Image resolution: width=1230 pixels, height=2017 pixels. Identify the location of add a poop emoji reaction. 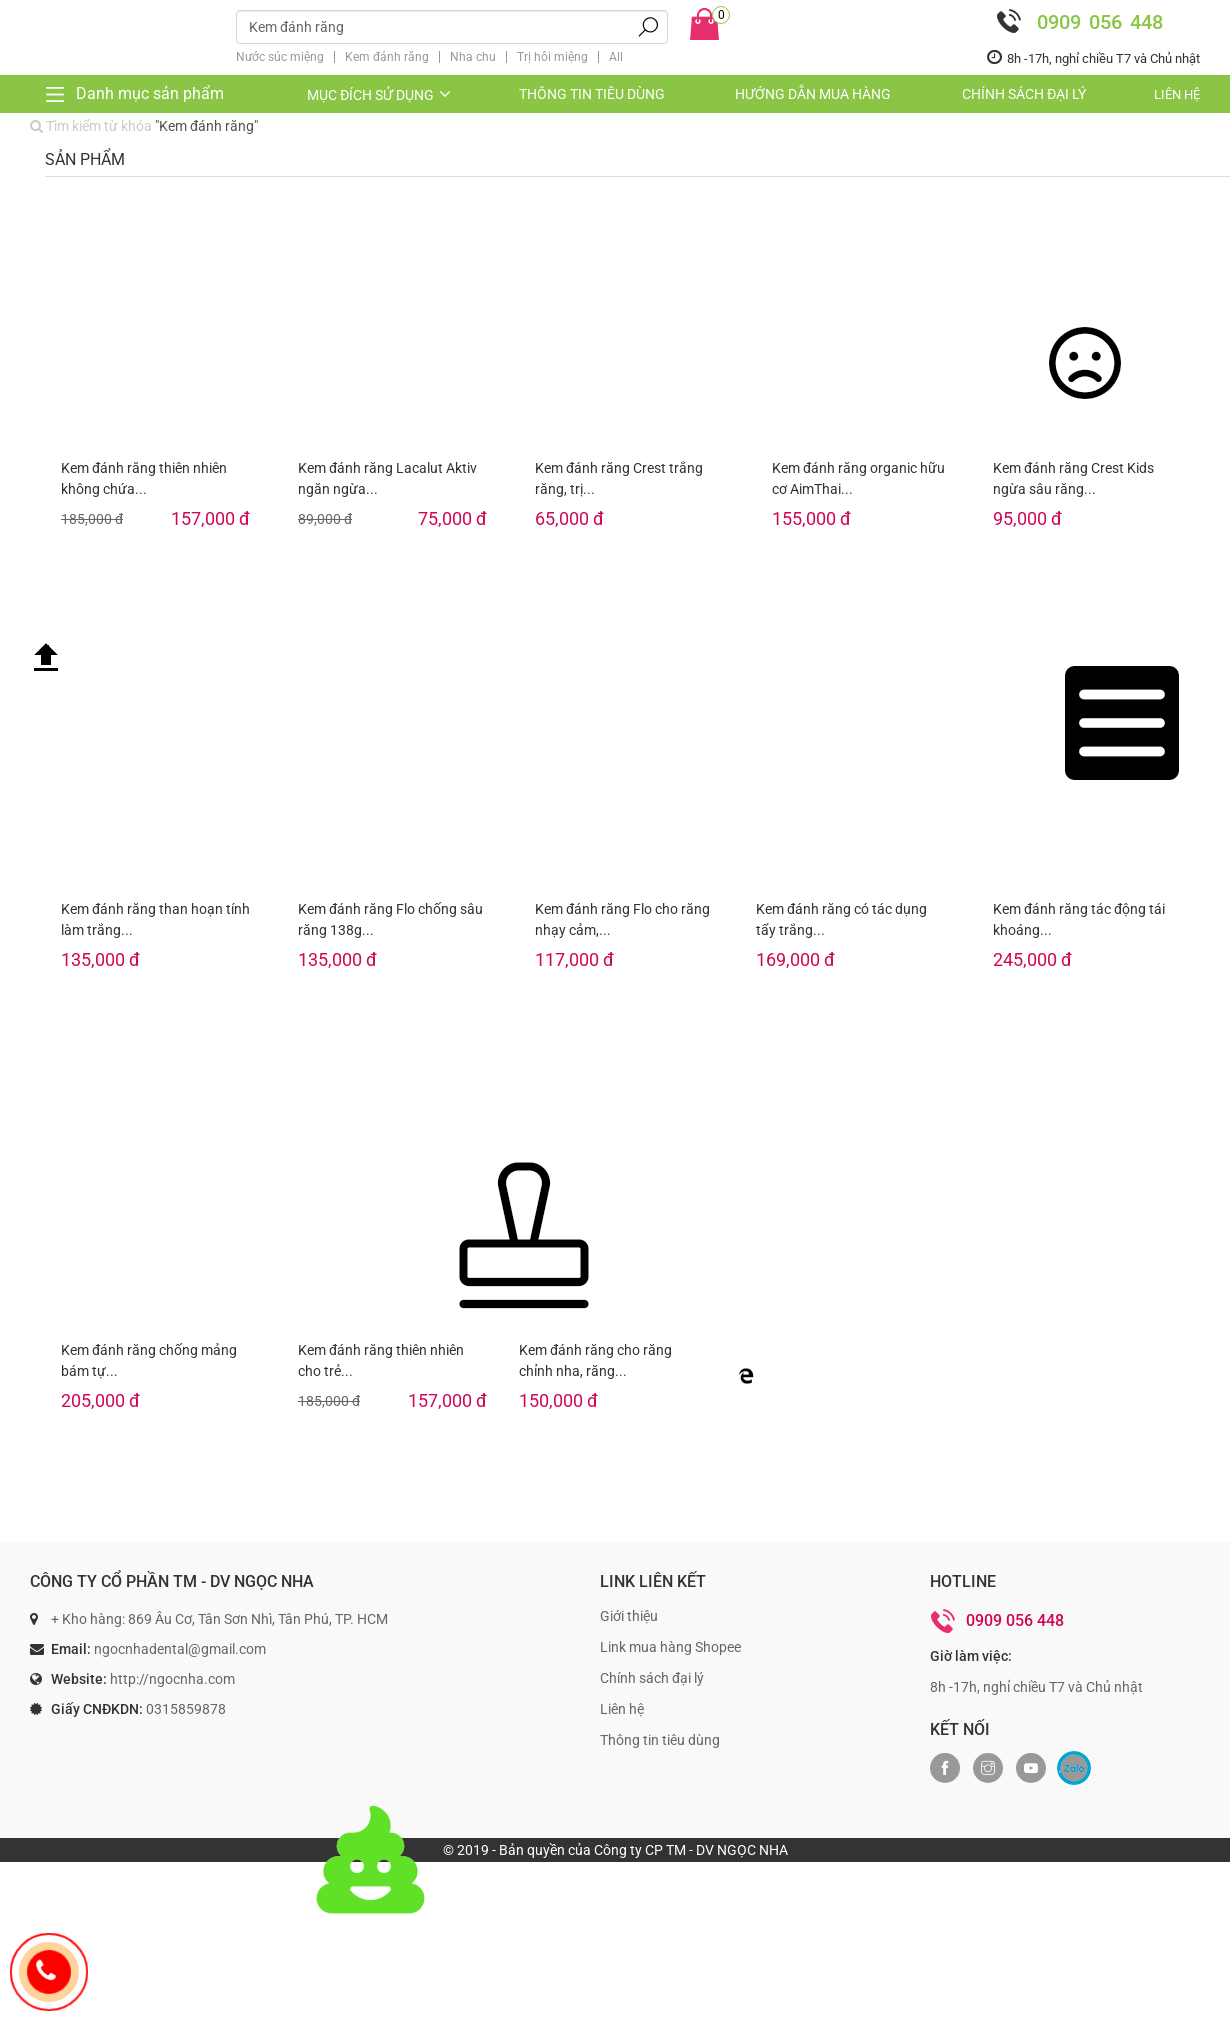
(370, 1859).